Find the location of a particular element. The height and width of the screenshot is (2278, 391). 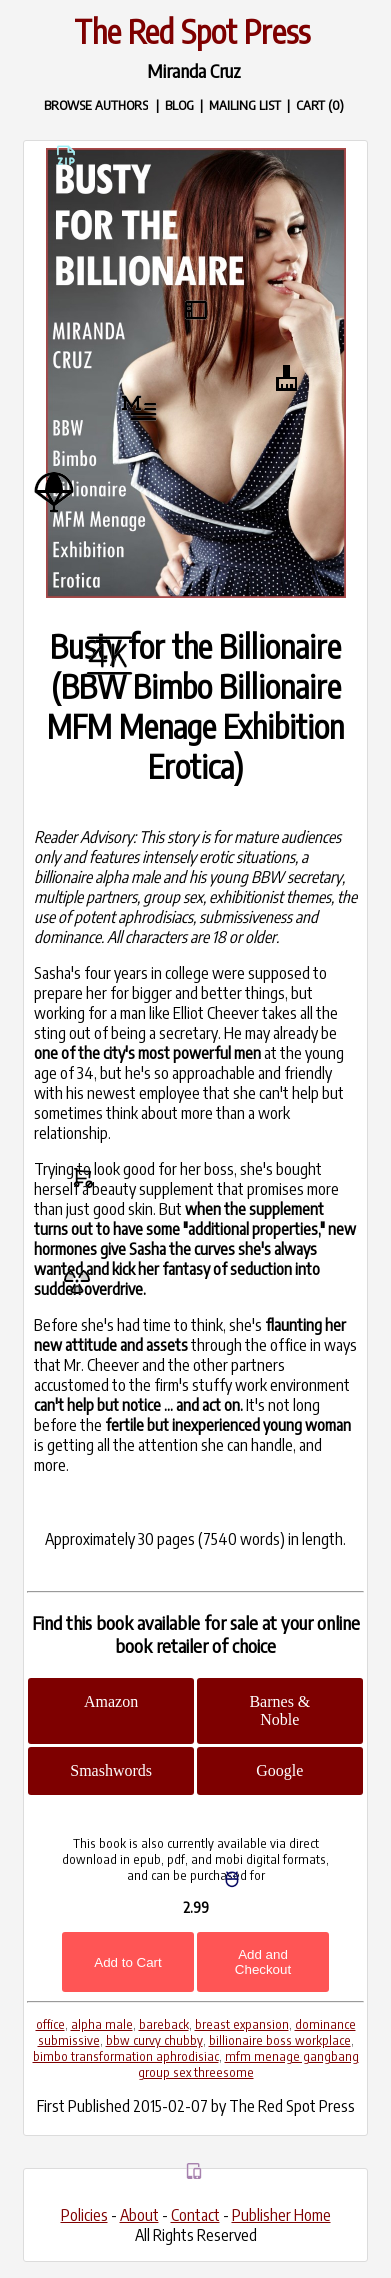

manage connected mobile devices is located at coordinates (194, 2171).